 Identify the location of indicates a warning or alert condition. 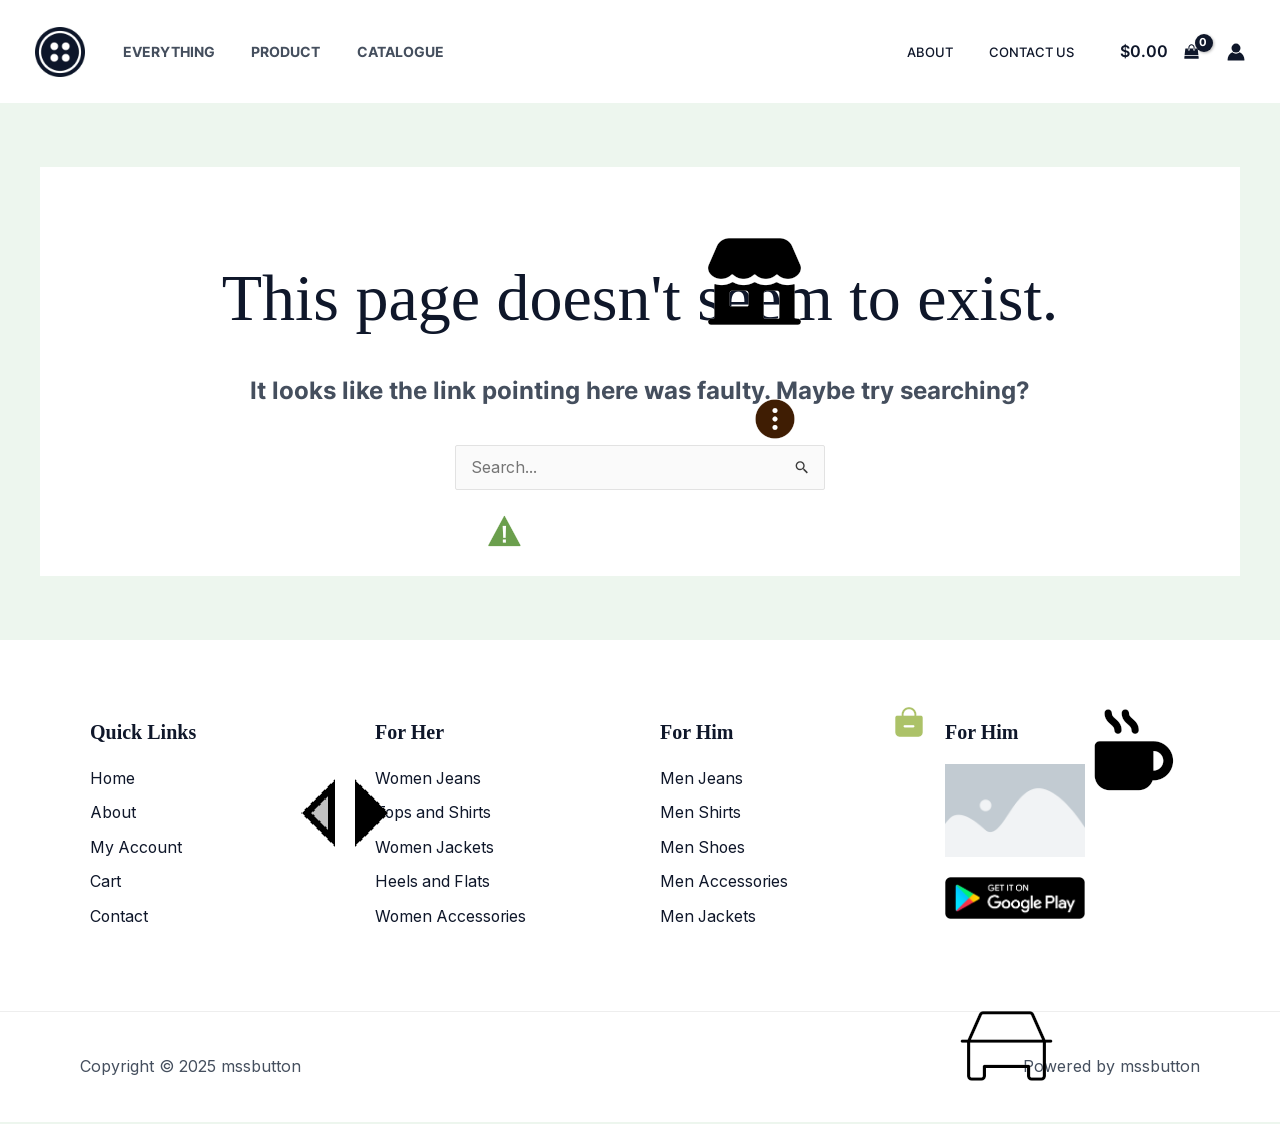
(504, 531).